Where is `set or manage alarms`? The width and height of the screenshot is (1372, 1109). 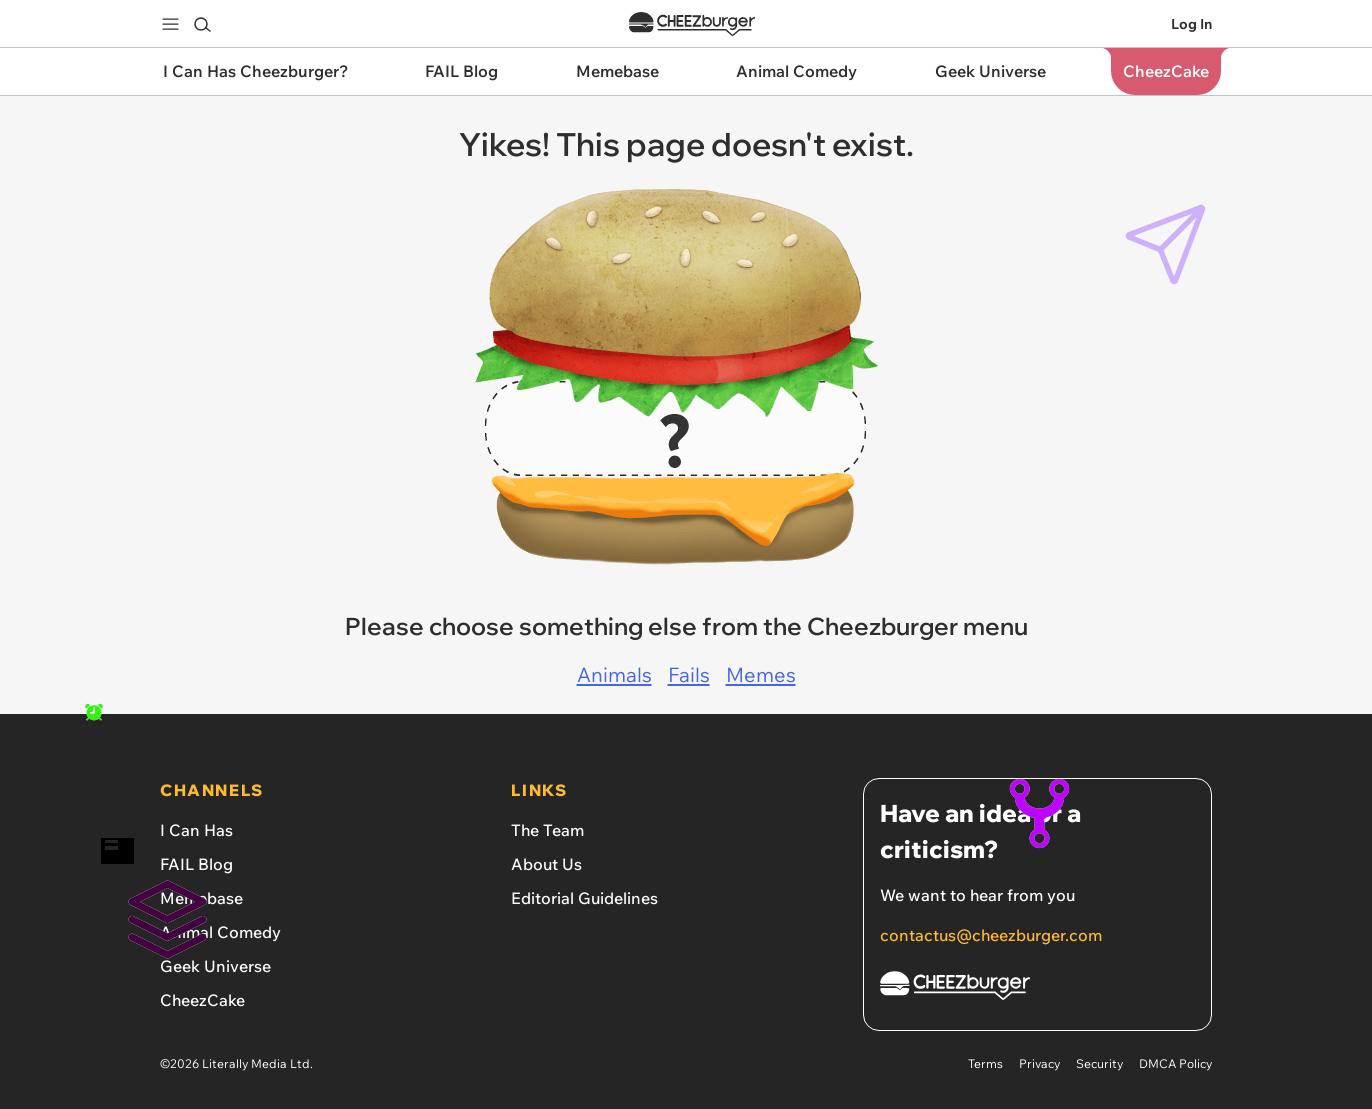 set or manage alarms is located at coordinates (94, 712).